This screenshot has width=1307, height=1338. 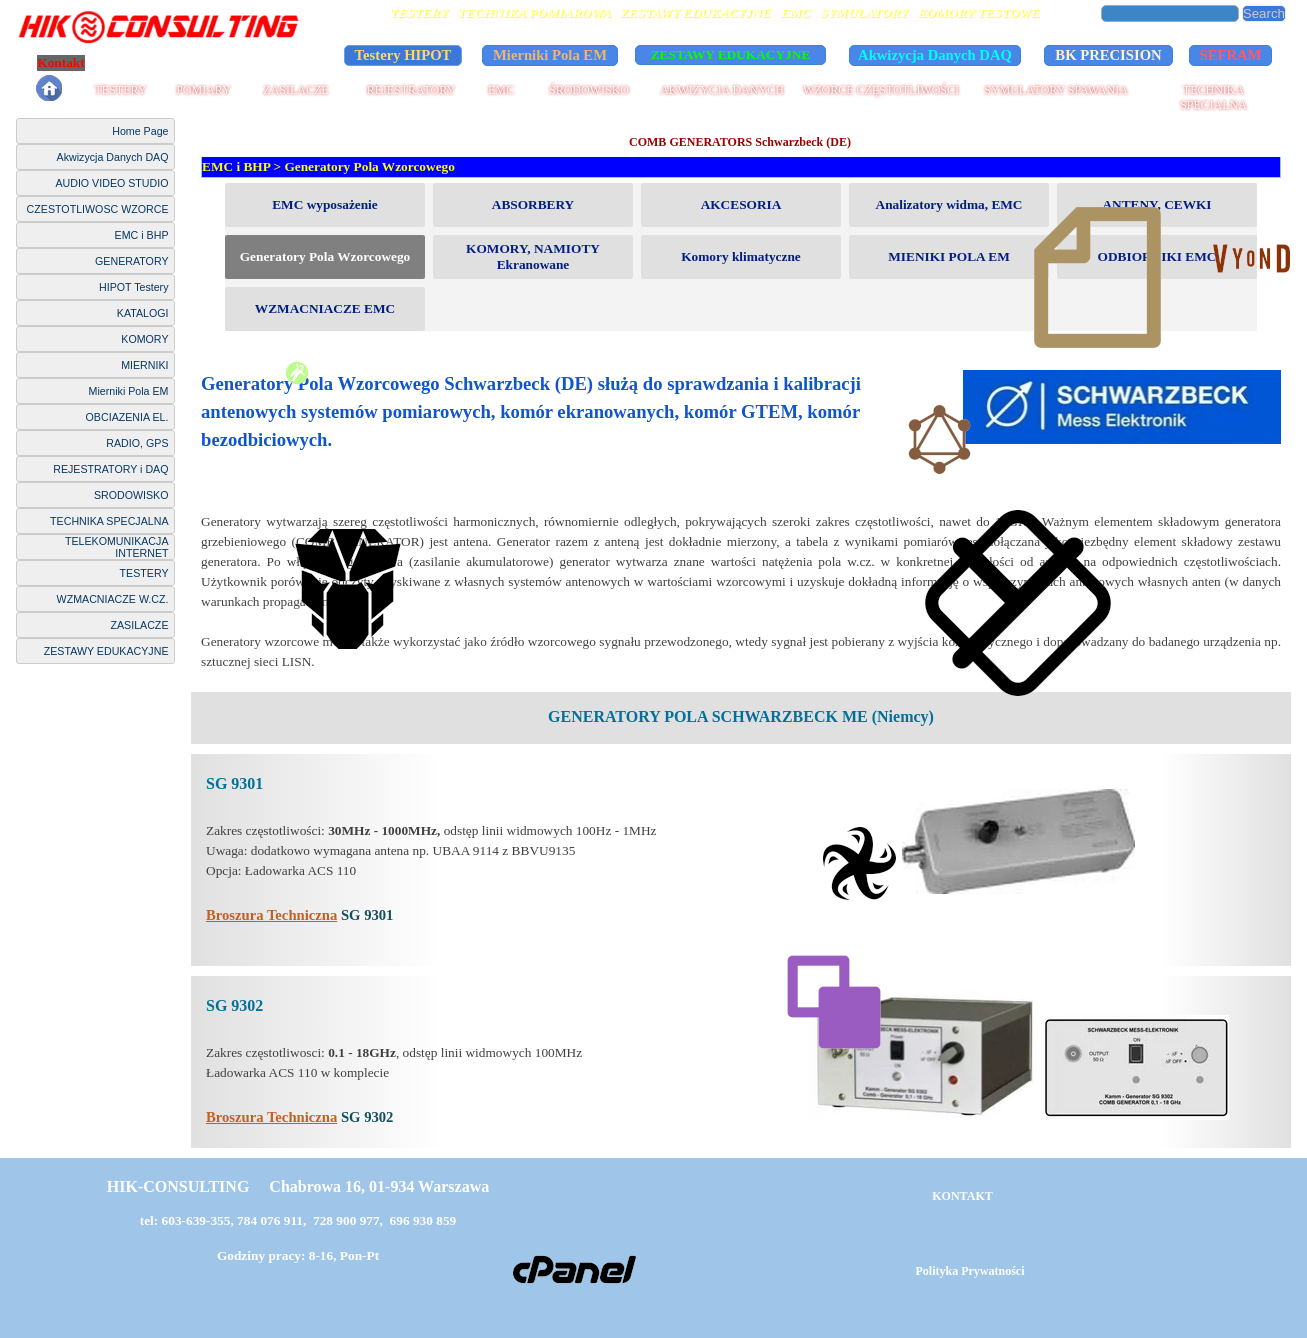 I want to click on send selected object backward one layer, so click(x=834, y=1002).